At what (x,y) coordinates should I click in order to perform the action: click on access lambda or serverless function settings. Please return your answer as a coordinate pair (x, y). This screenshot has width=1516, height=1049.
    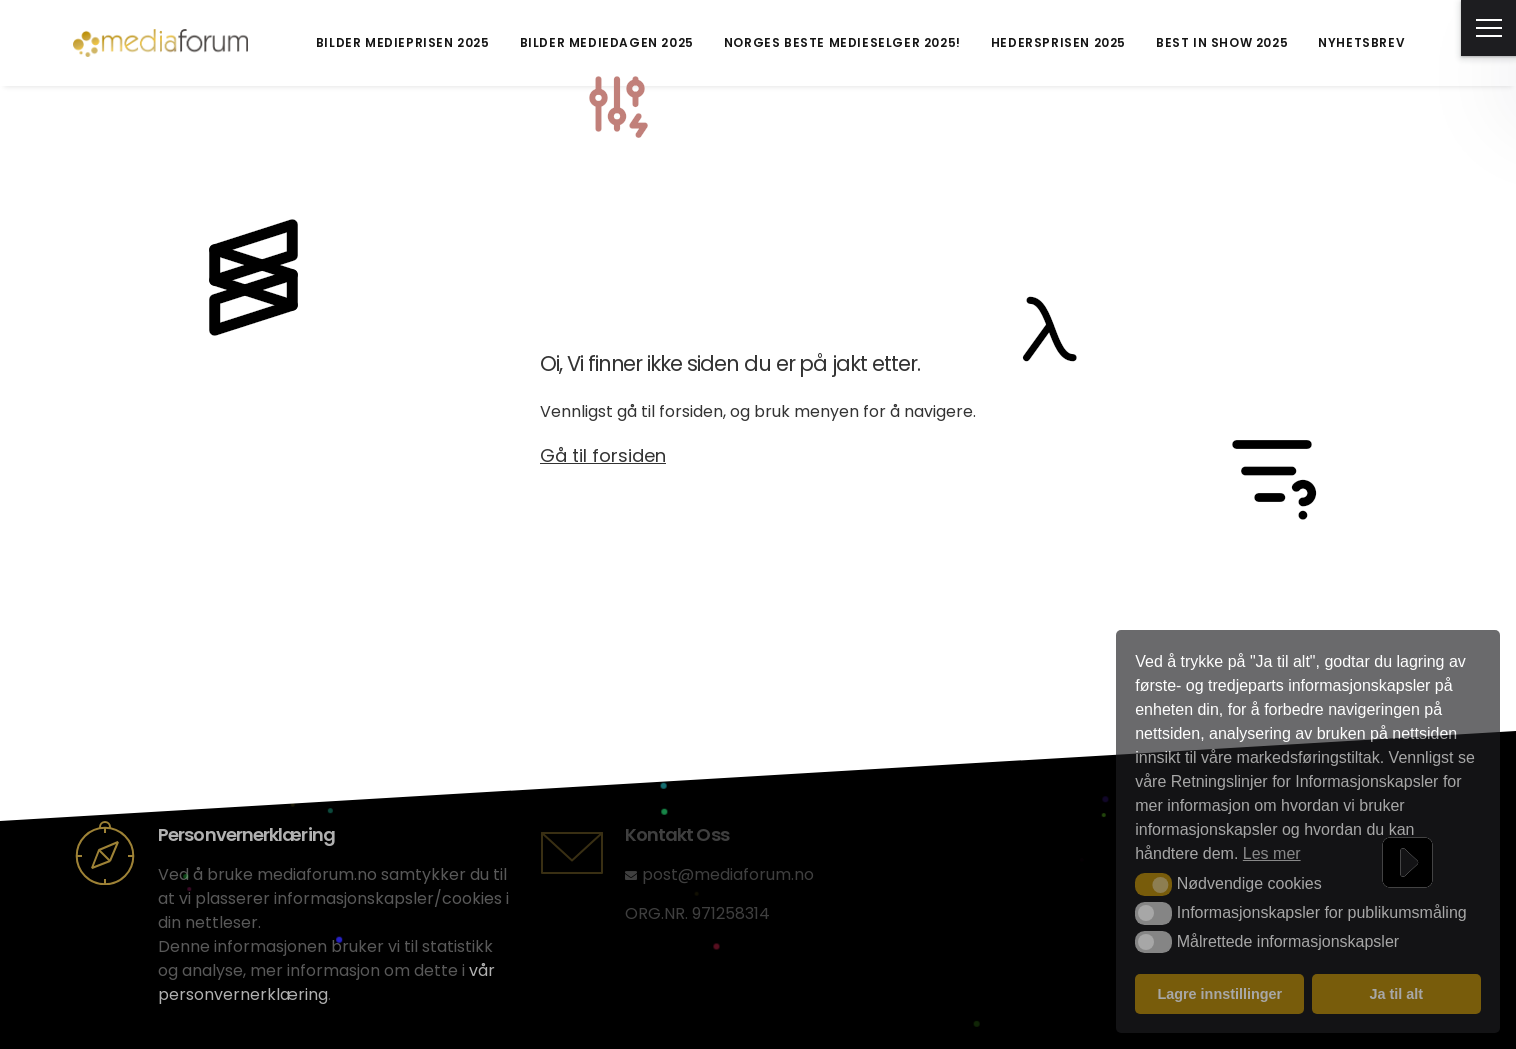
    Looking at the image, I should click on (1048, 329).